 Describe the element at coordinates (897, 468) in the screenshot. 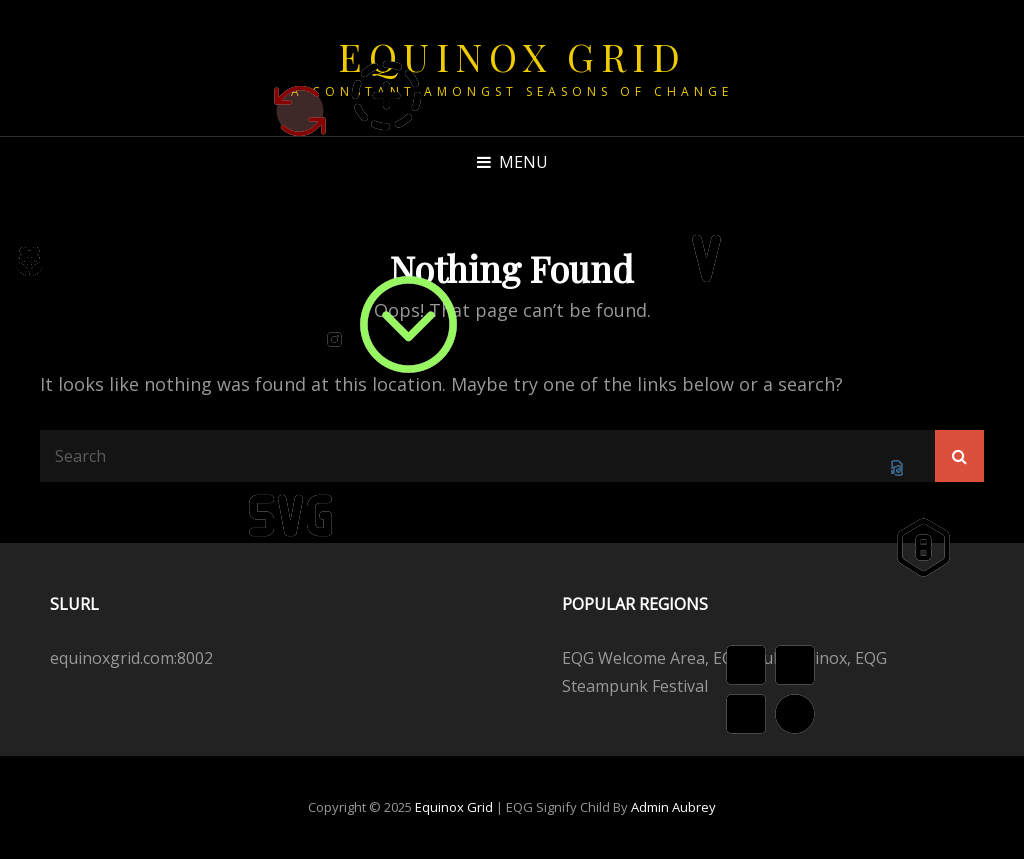

I see `open an audio or music file` at that location.